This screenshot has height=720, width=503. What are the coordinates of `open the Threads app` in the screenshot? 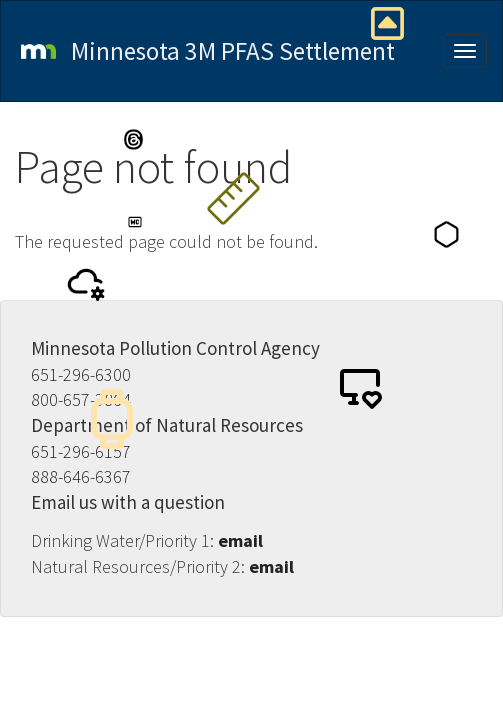 It's located at (133, 139).